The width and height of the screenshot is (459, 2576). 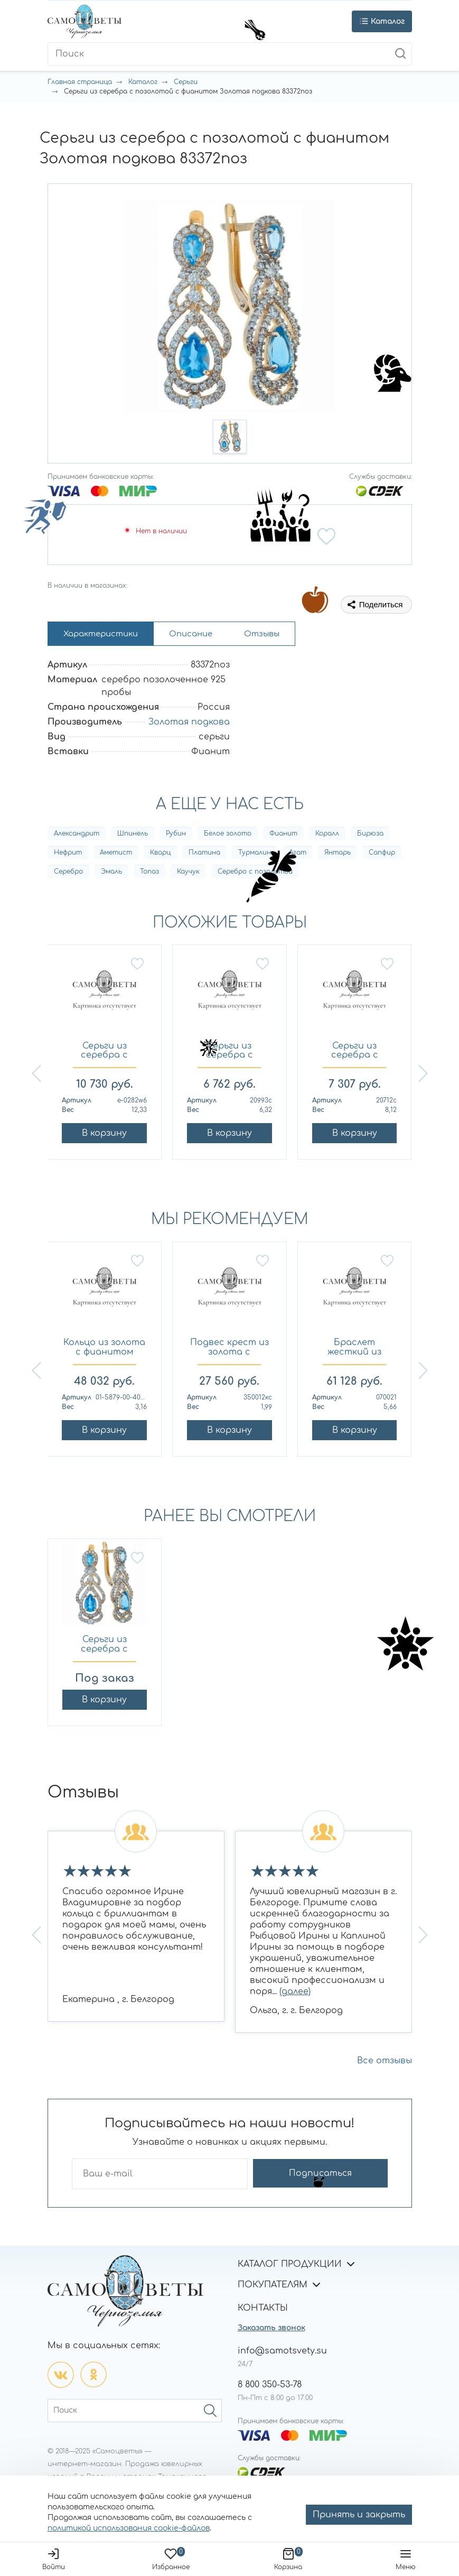 I want to click on view achievements or rewards in a game, so click(x=405, y=1644).